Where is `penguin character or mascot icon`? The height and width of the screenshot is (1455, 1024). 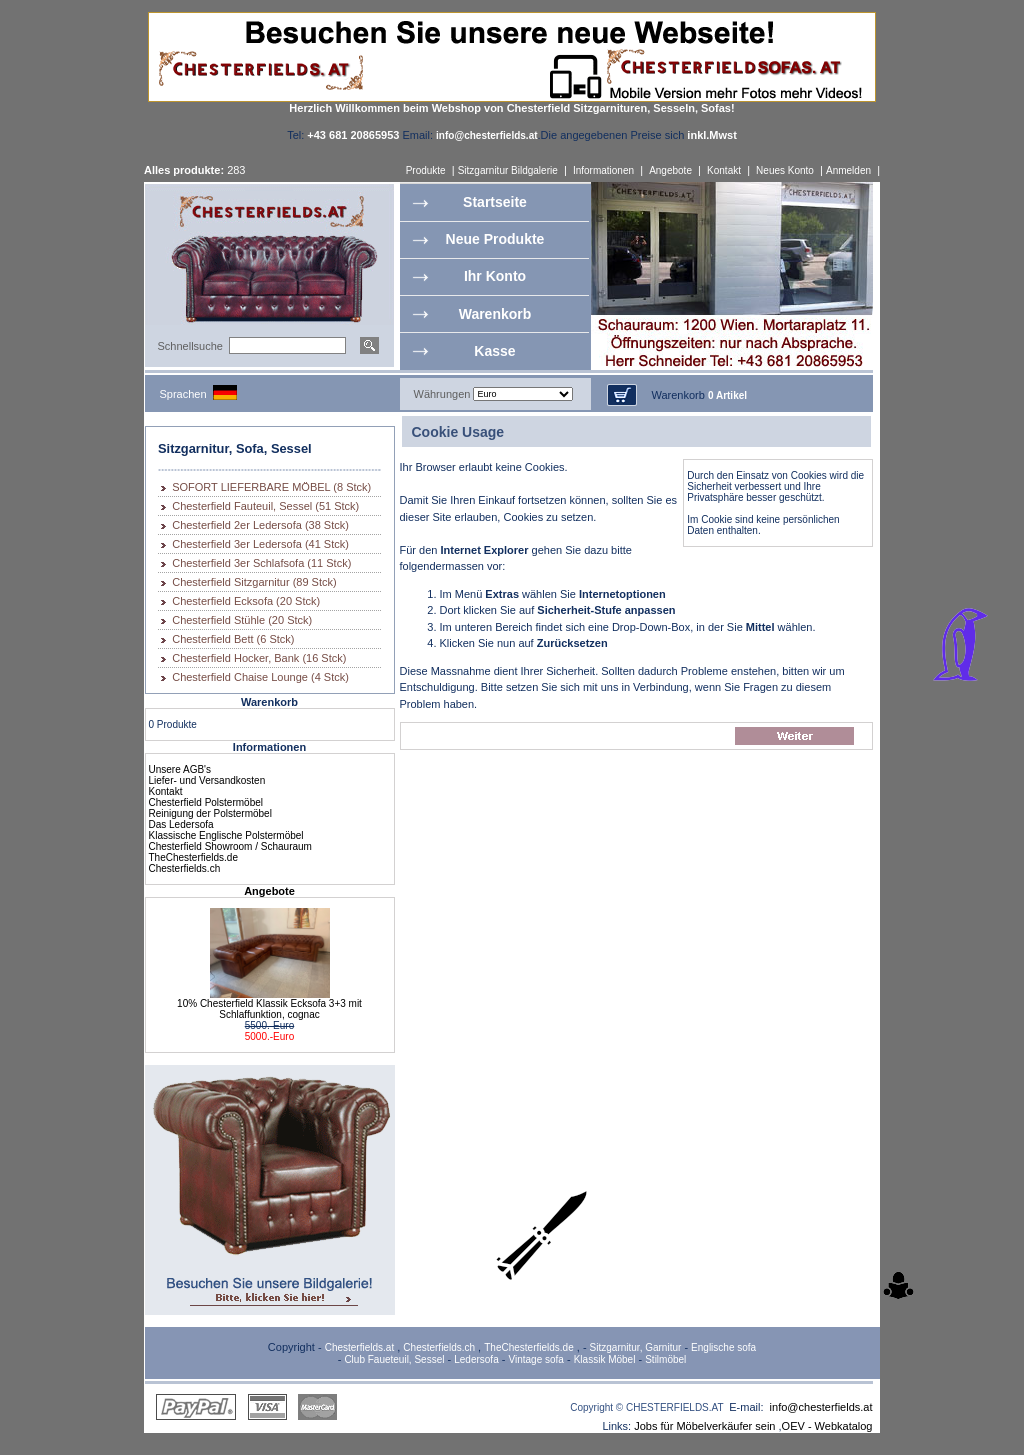
penguin character or mascot icon is located at coordinates (960, 644).